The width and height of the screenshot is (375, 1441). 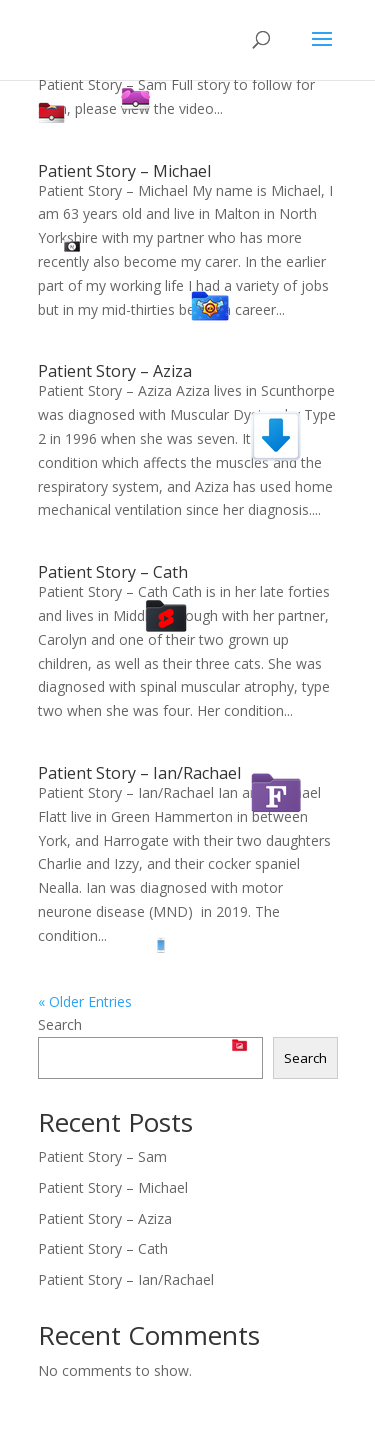 What do you see at coordinates (161, 945) in the screenshot?
I see `connect or sync a white iPhone device` at bounding box center [161, 945].